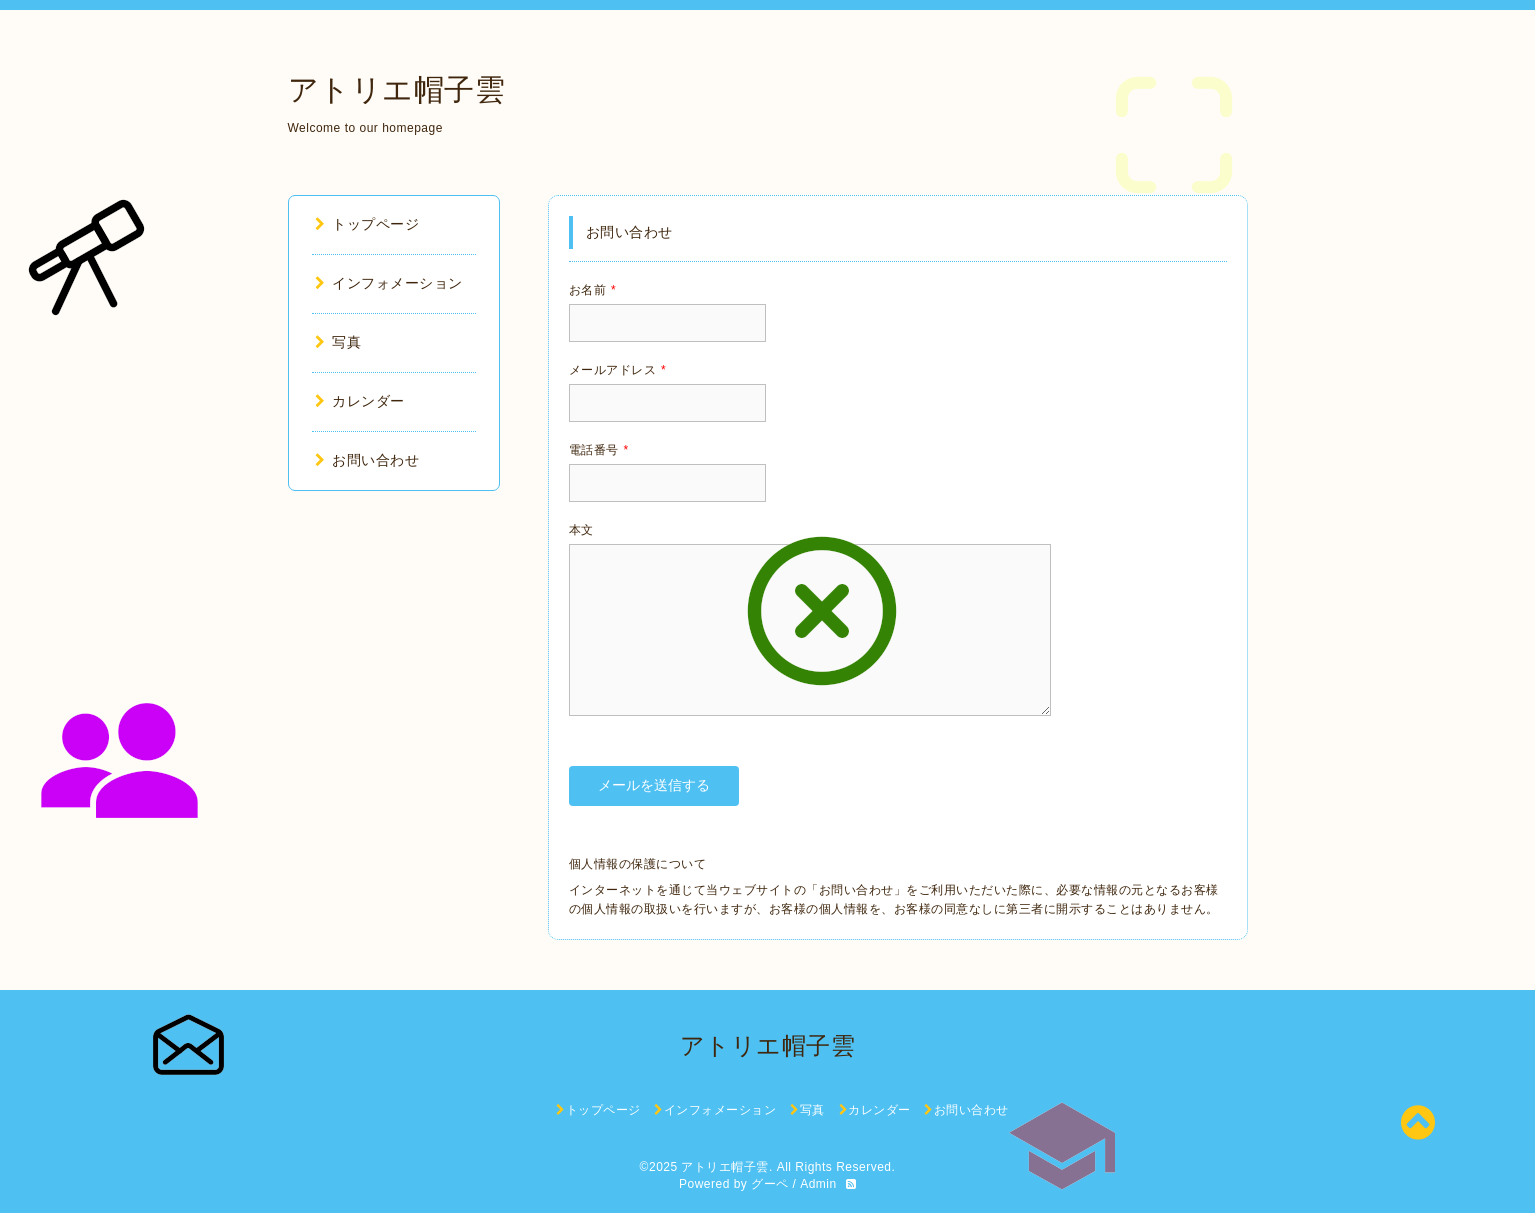 The image size is (1535, 1213). I want to click on scan a QR code or barcode, so click(1174, 135).